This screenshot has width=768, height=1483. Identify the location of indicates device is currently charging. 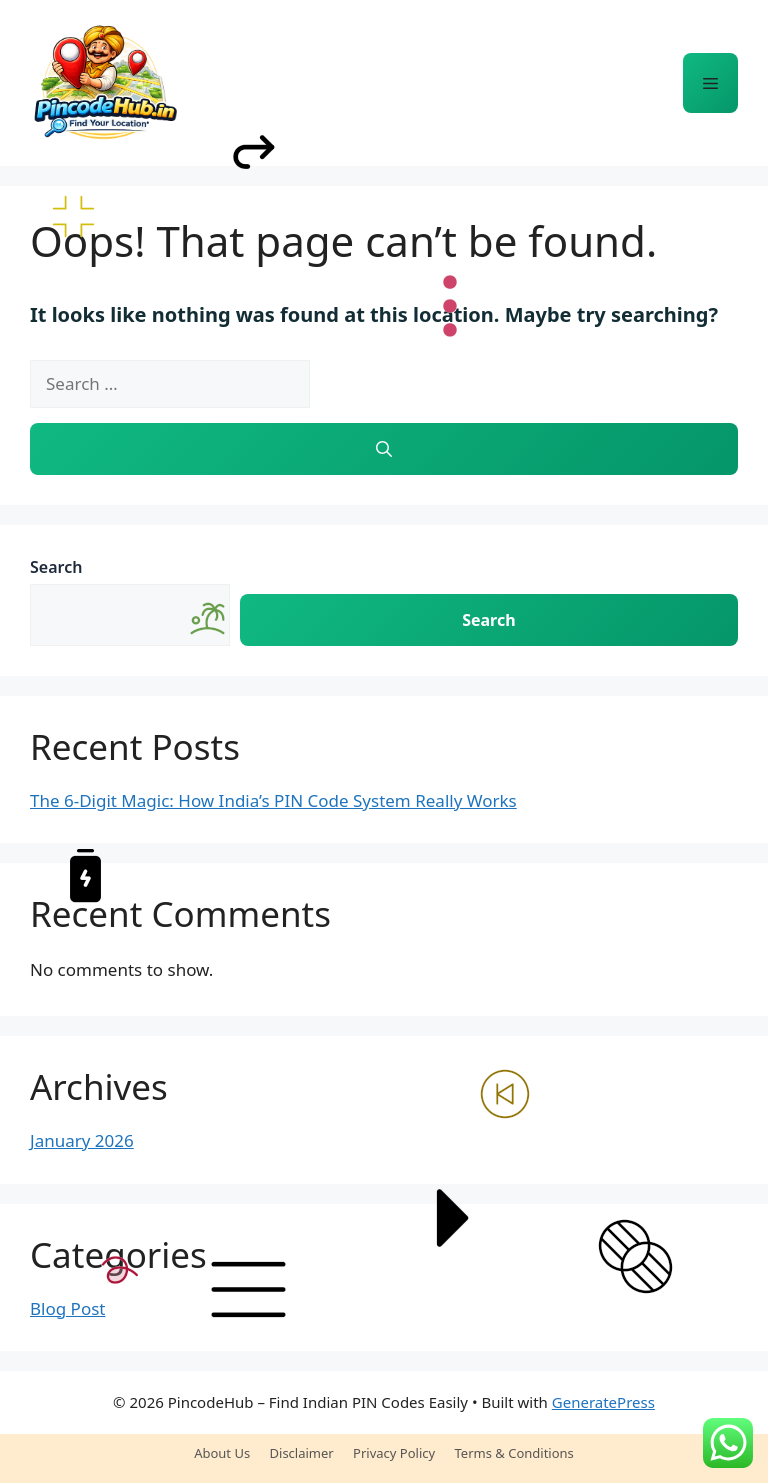
(85, 876).